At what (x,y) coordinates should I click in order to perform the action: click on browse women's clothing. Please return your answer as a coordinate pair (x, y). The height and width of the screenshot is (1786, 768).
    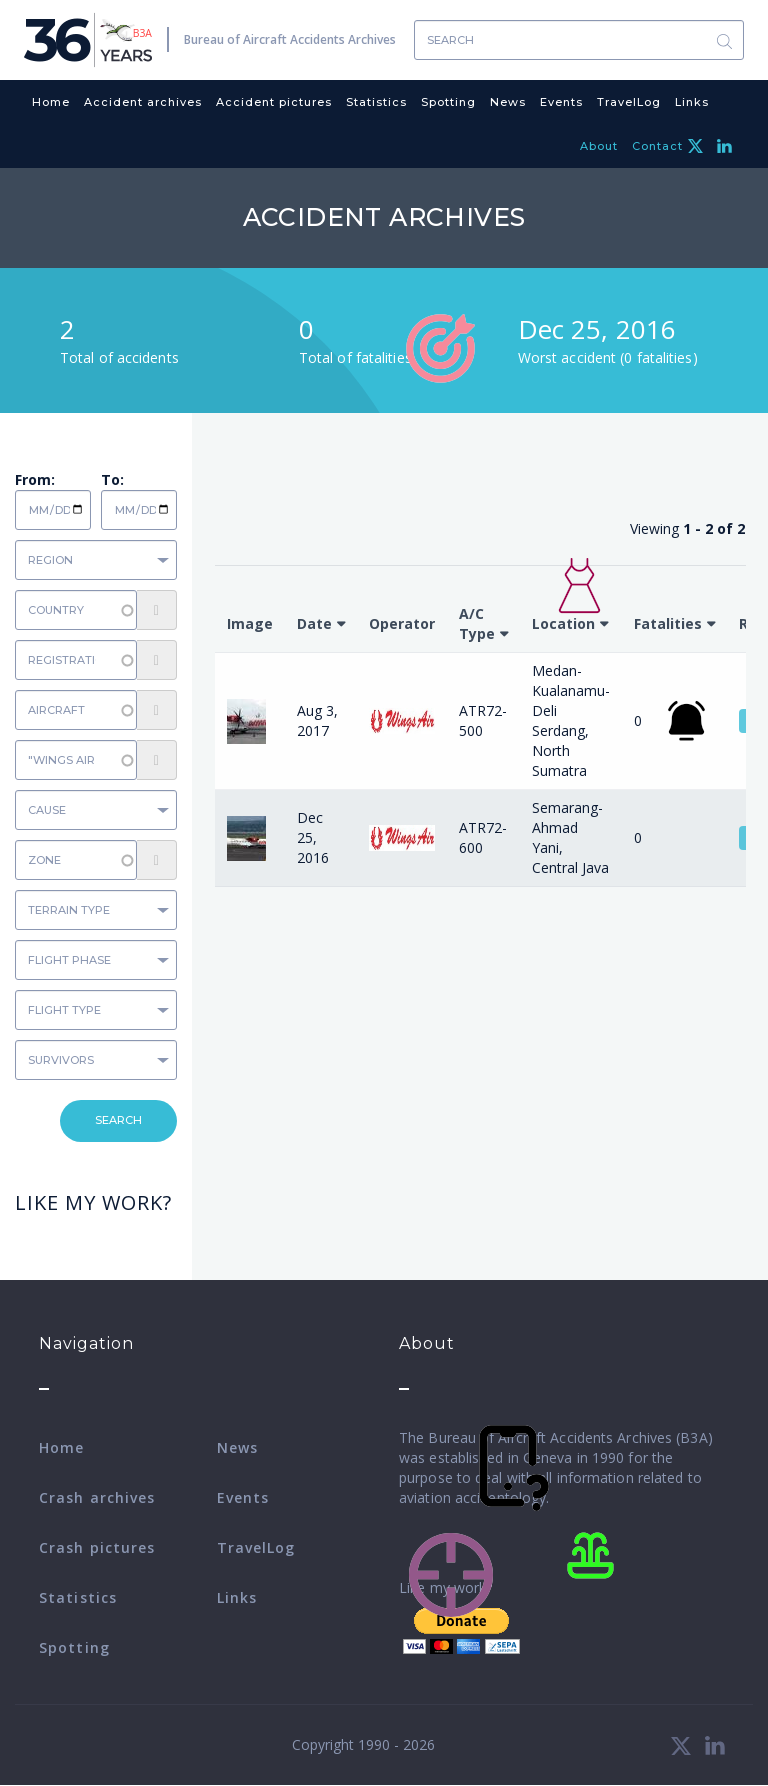
    Looking at the image, I should click on (579, 588).